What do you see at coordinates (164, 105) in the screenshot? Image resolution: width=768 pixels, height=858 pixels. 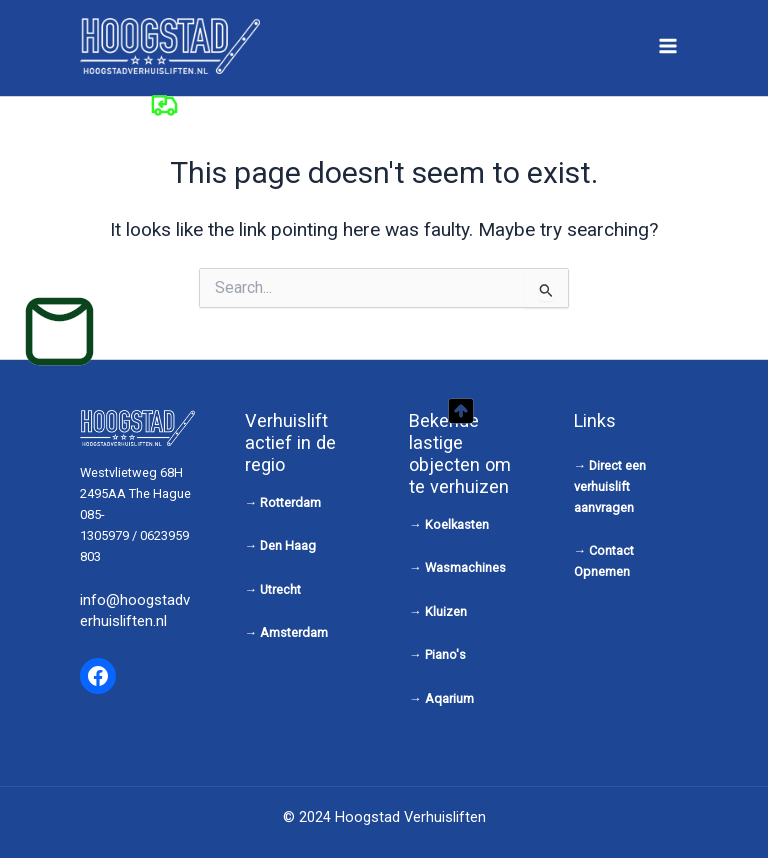 I see `initiate a product return` at bounding box center [164, 105].